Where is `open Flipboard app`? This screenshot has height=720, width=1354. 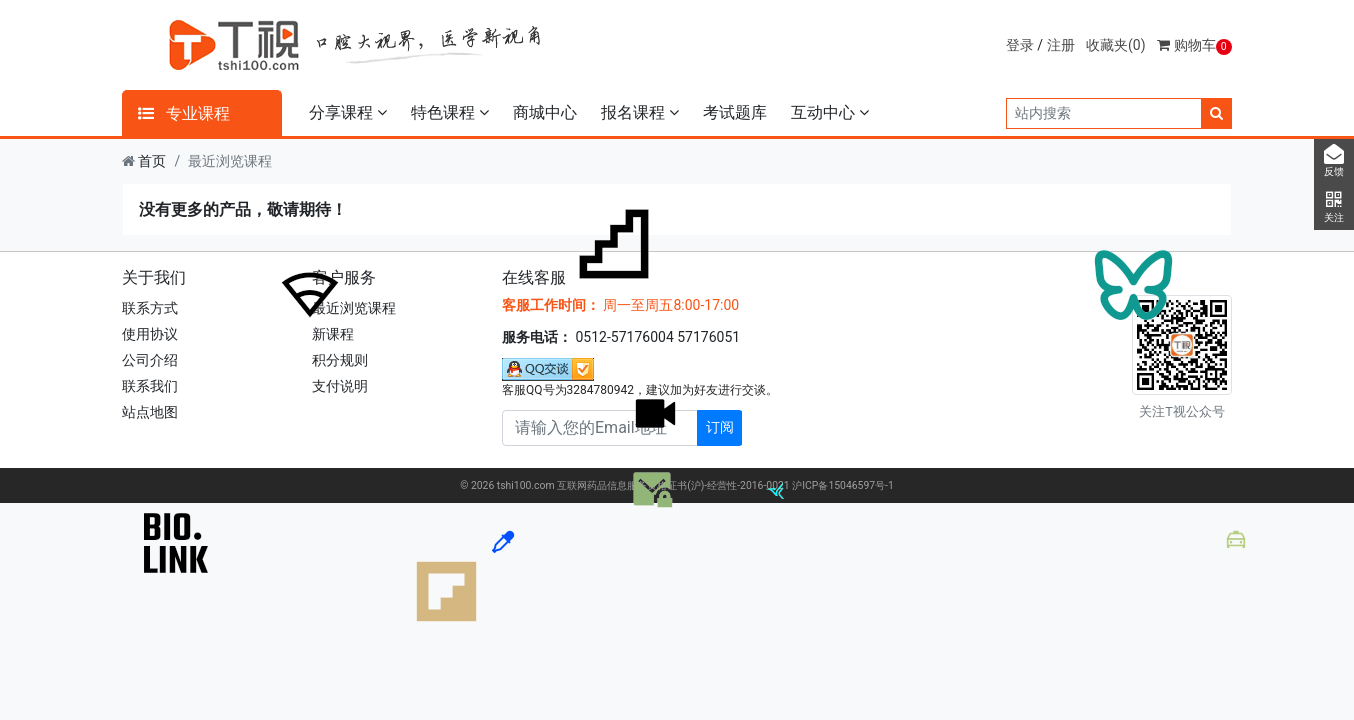 open Flipboard app is located at coordinates (446, 591).